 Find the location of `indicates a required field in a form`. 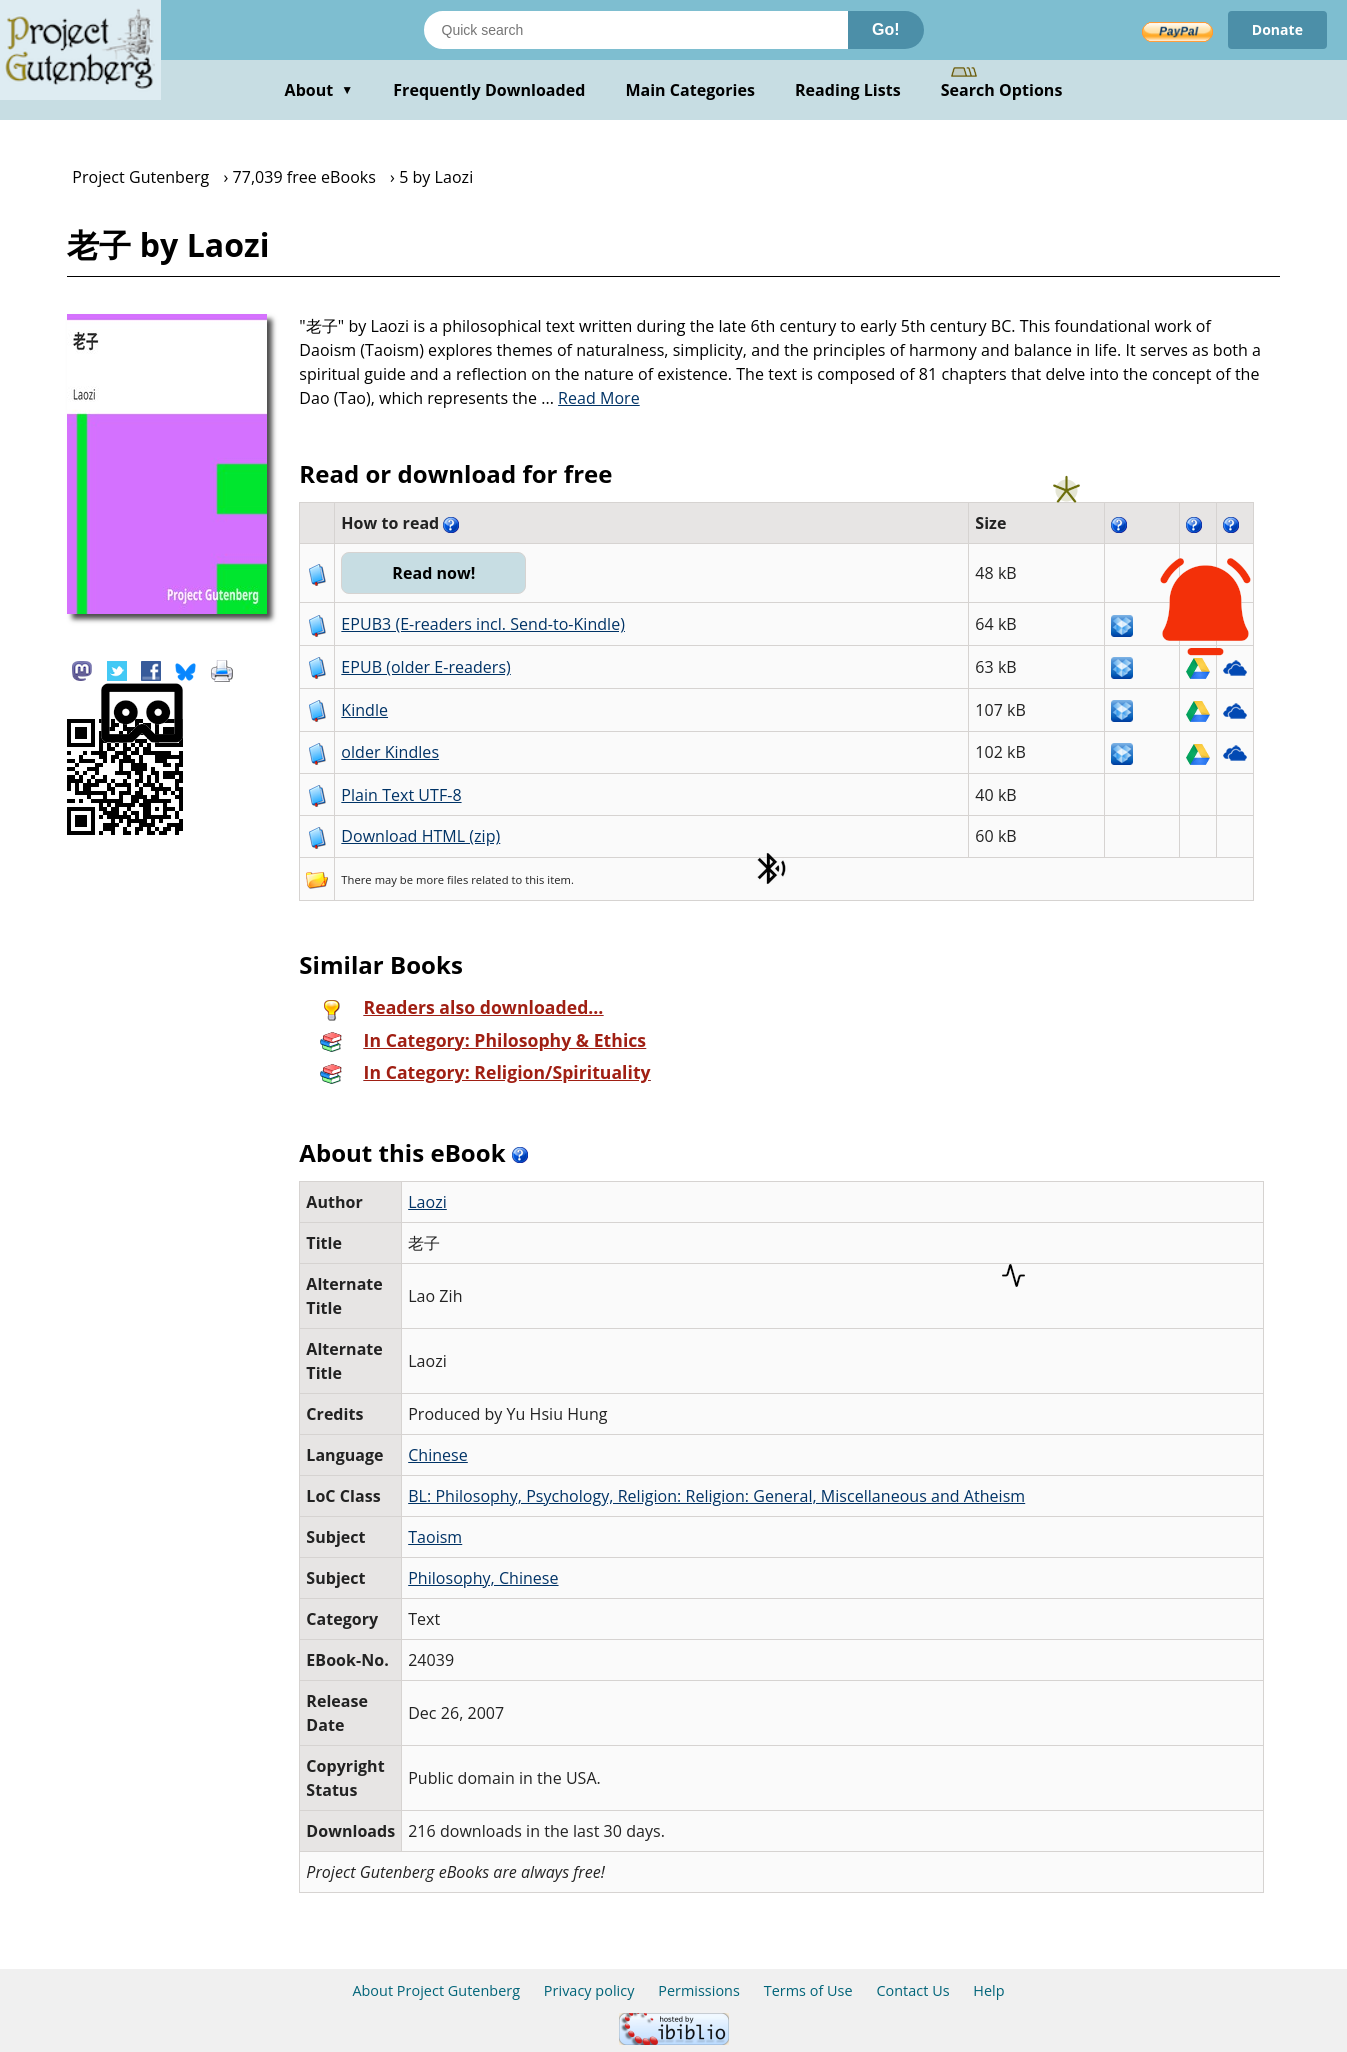

indicates a required field in a form is located at coordinates (1066, 490).